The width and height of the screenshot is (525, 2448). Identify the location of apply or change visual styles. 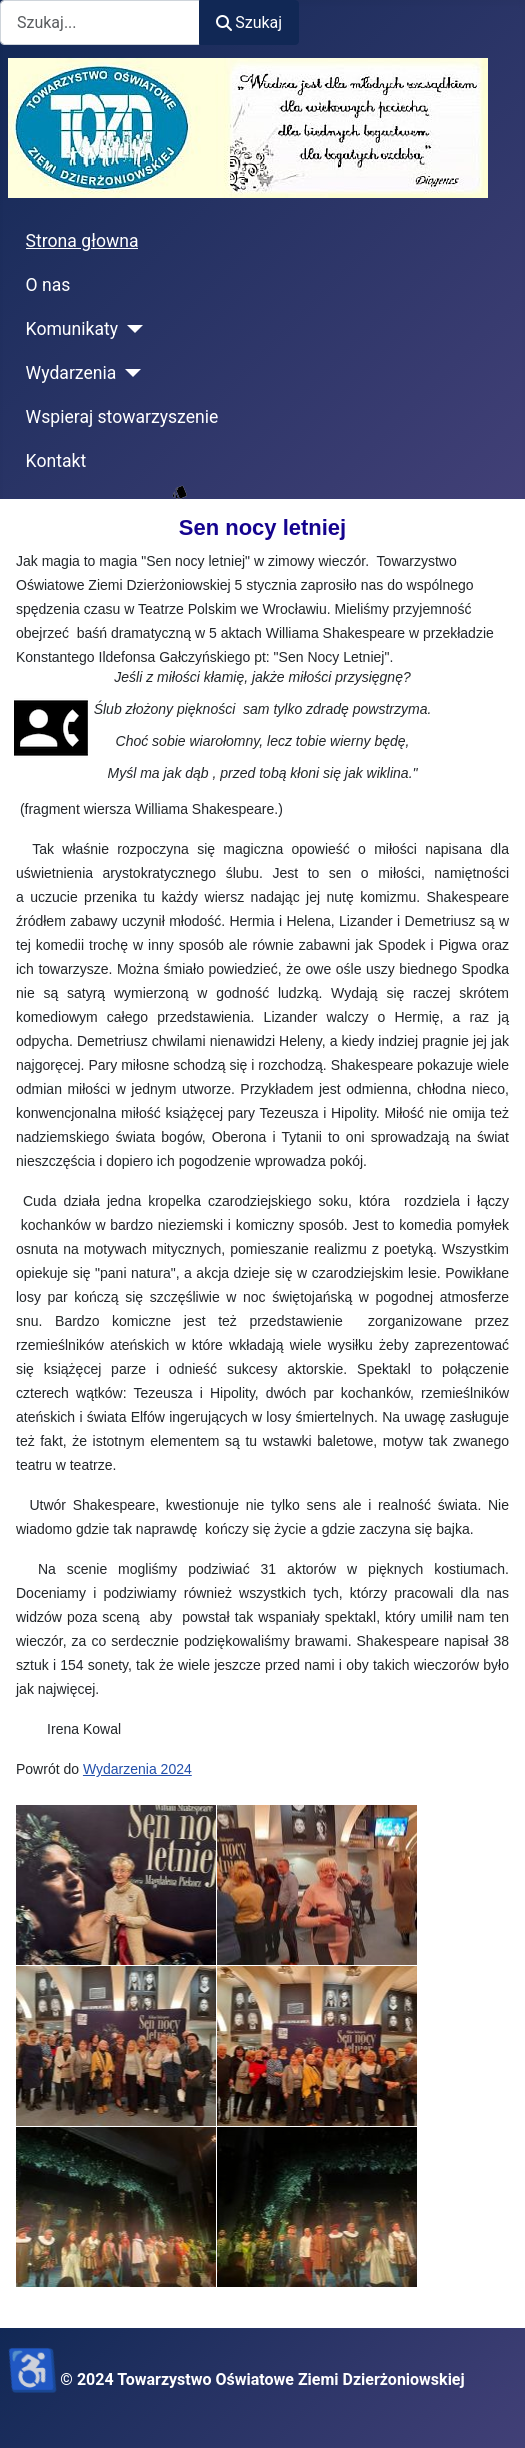
(180, 492).